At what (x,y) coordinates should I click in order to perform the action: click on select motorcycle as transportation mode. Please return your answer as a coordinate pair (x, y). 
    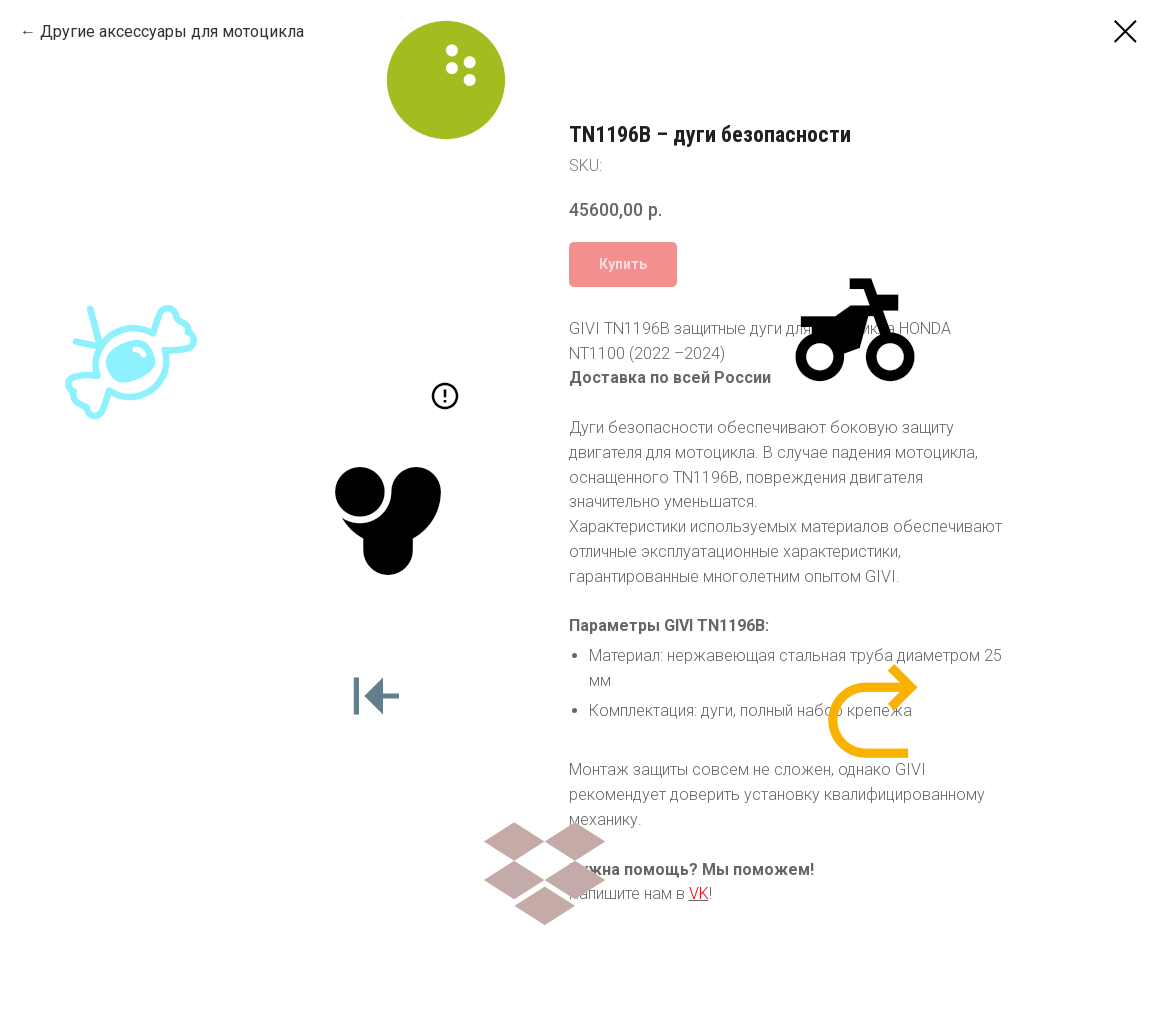
    Looking at the image, I should click on (855, 327).